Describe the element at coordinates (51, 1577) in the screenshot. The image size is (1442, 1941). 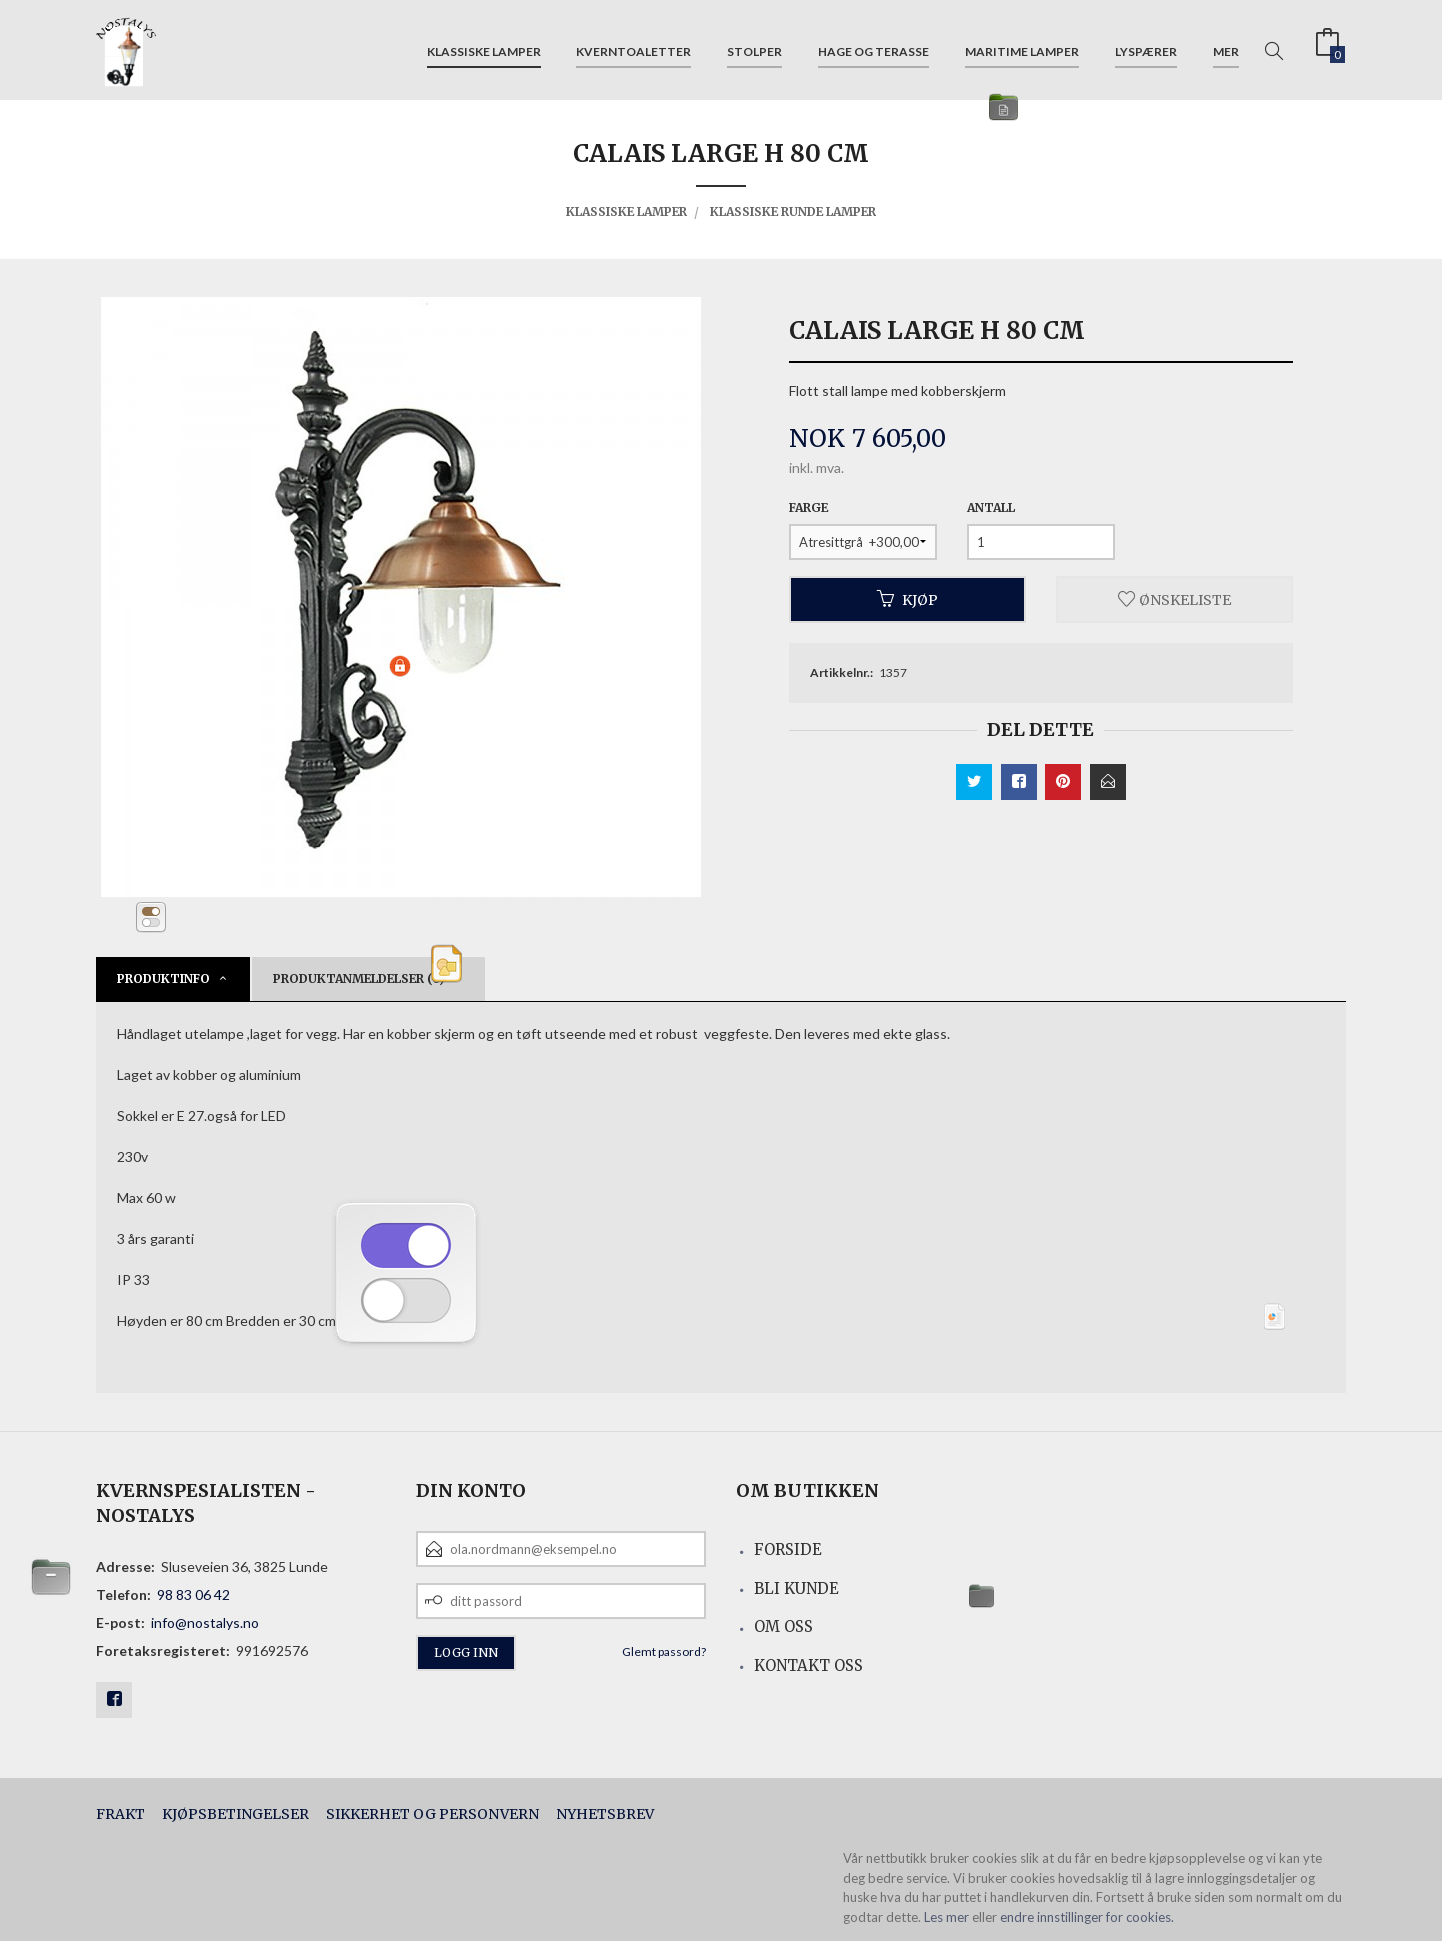
I see `open the file manager` at that location.